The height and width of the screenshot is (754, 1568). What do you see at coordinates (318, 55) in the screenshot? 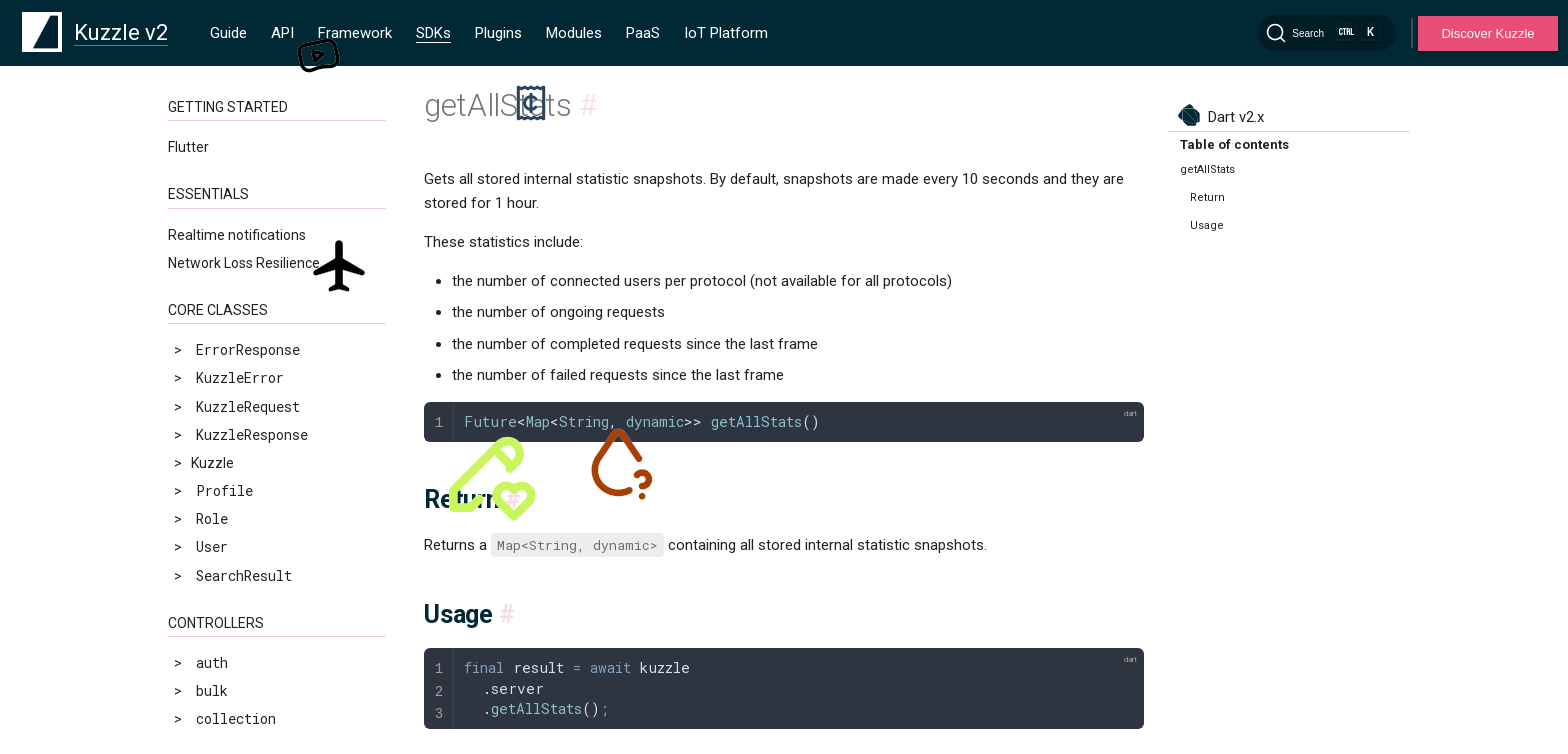
I see `open YouTube Kids app` at bounding box center [318, 55].